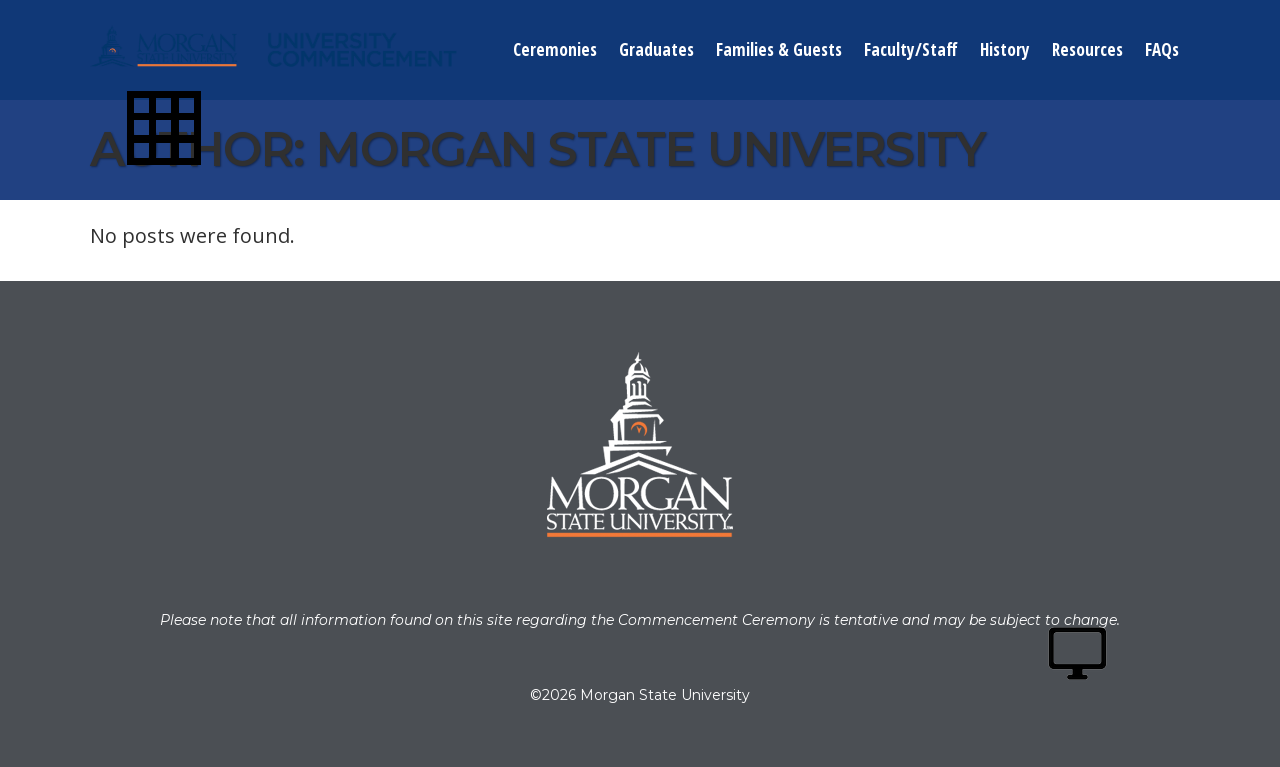  Describe the element at coordinates (1077, 653) in the screenshot. I see `switch to desktop view` at that location.